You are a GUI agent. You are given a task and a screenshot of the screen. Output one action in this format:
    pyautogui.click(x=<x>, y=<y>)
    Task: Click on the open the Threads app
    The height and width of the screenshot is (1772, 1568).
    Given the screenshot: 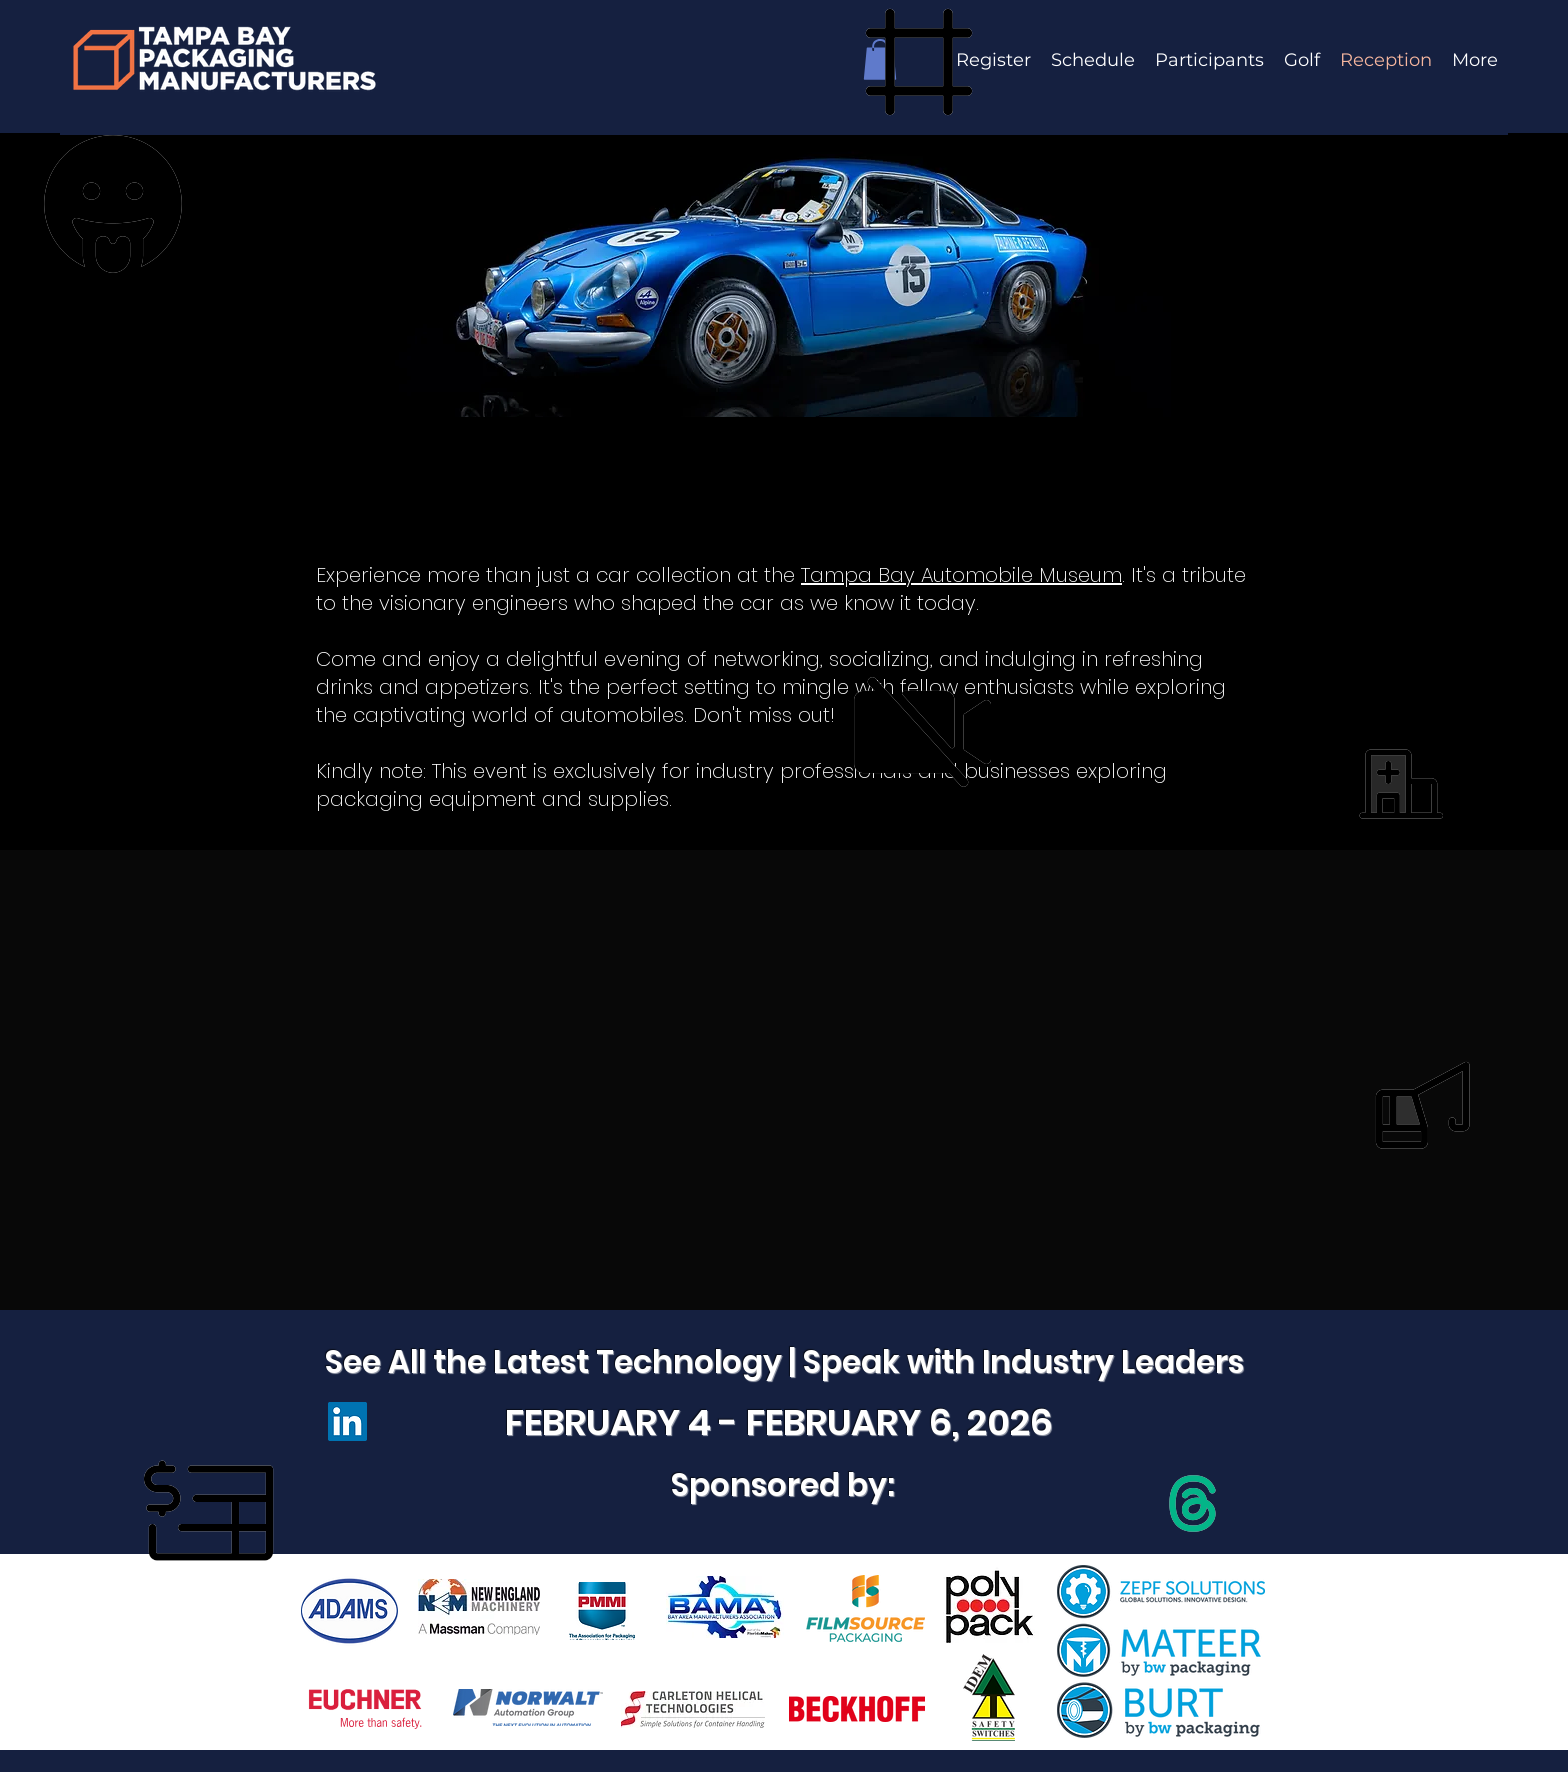 What is the action you would take?
    pyautogui.click(x=1193, y=1503)
    